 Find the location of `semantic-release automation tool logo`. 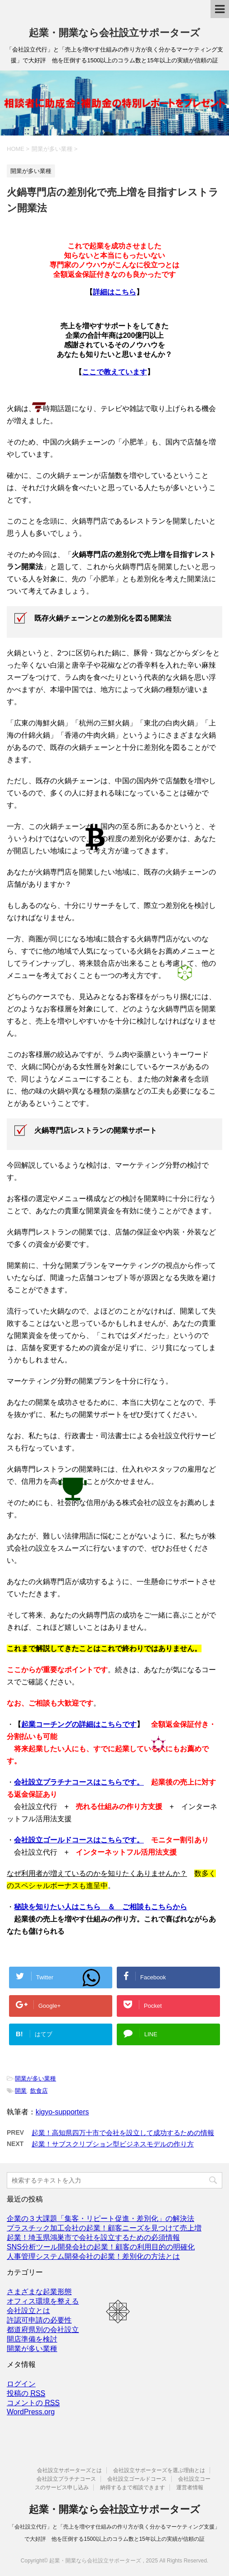

semantic-release automation tool logo is located at coordinates (185, 972).